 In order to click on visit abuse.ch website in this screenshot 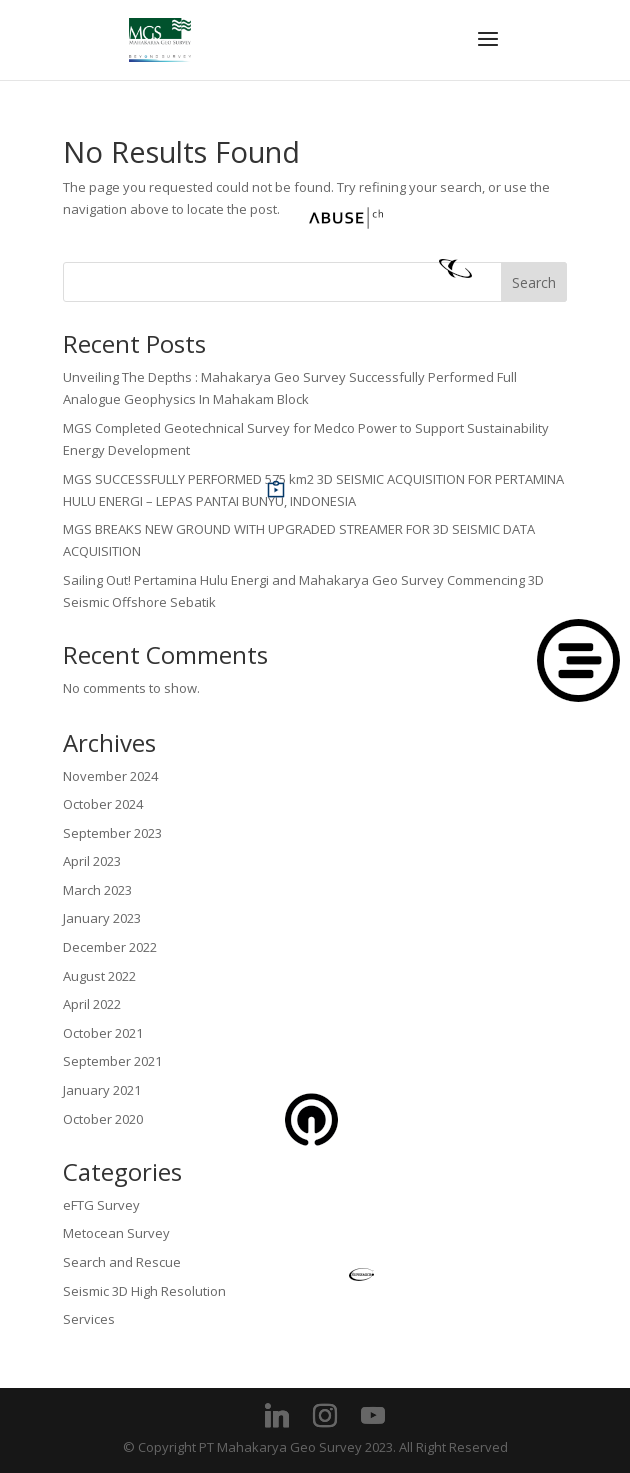, I will do `click(346, 218)`.